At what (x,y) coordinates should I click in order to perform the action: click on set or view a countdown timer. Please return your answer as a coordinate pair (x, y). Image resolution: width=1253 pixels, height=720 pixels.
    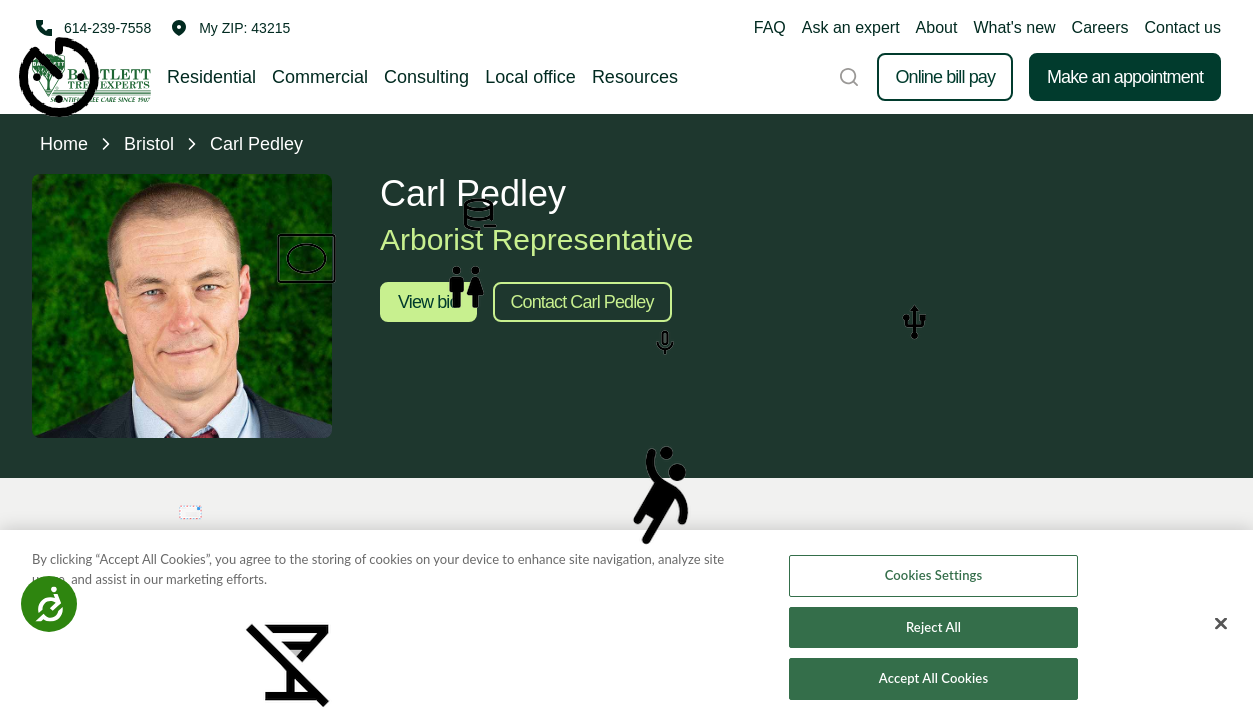
    Looking at the image, I should click on (59, 77).